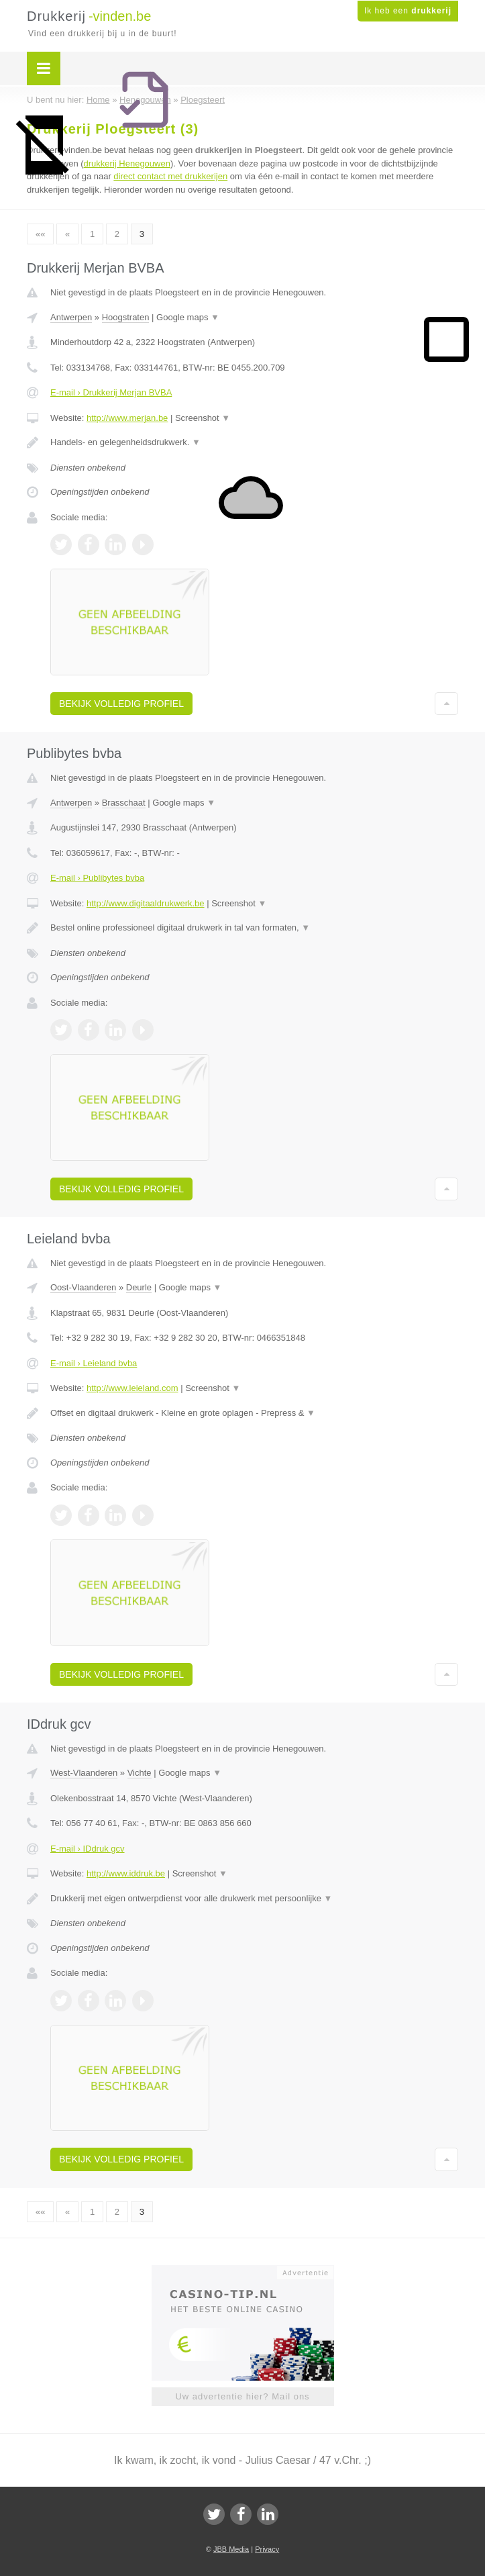  What do you see at coordinates (446, 339) in the screenshot?
I see `an unselected checkbox option` at bounding box center [446, 339].